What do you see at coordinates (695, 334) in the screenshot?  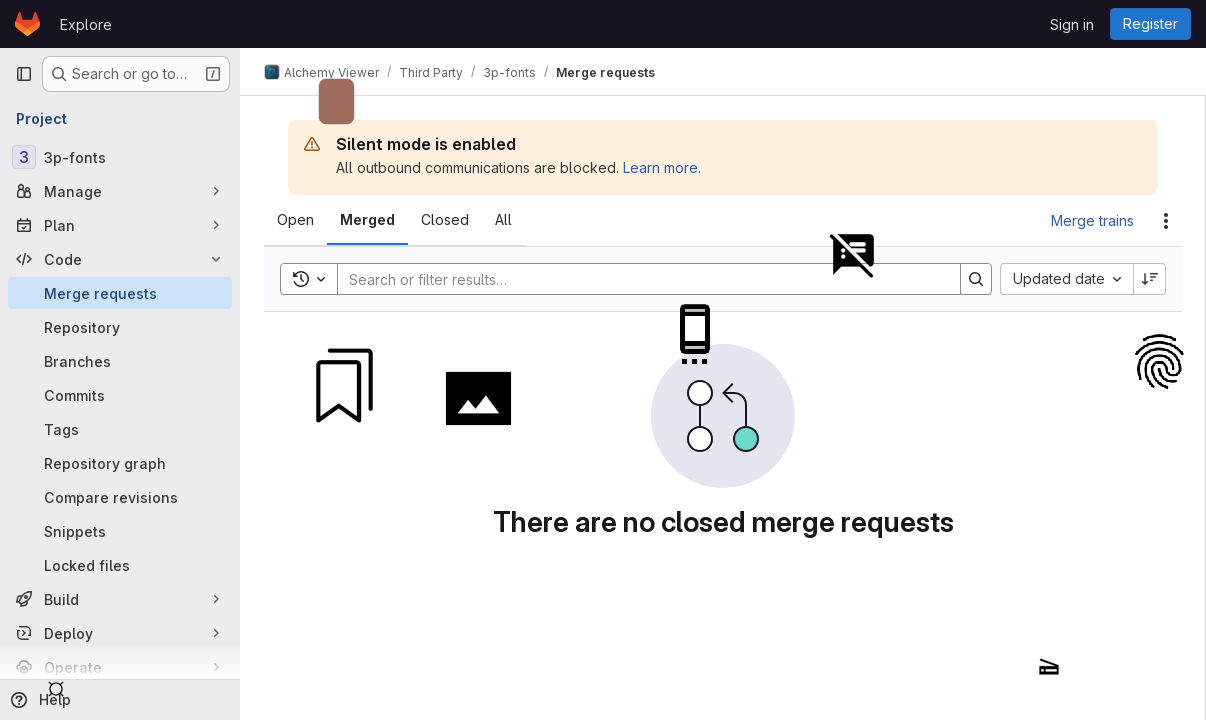 I see `access mobile device settings` at bounding box center [695, 334].